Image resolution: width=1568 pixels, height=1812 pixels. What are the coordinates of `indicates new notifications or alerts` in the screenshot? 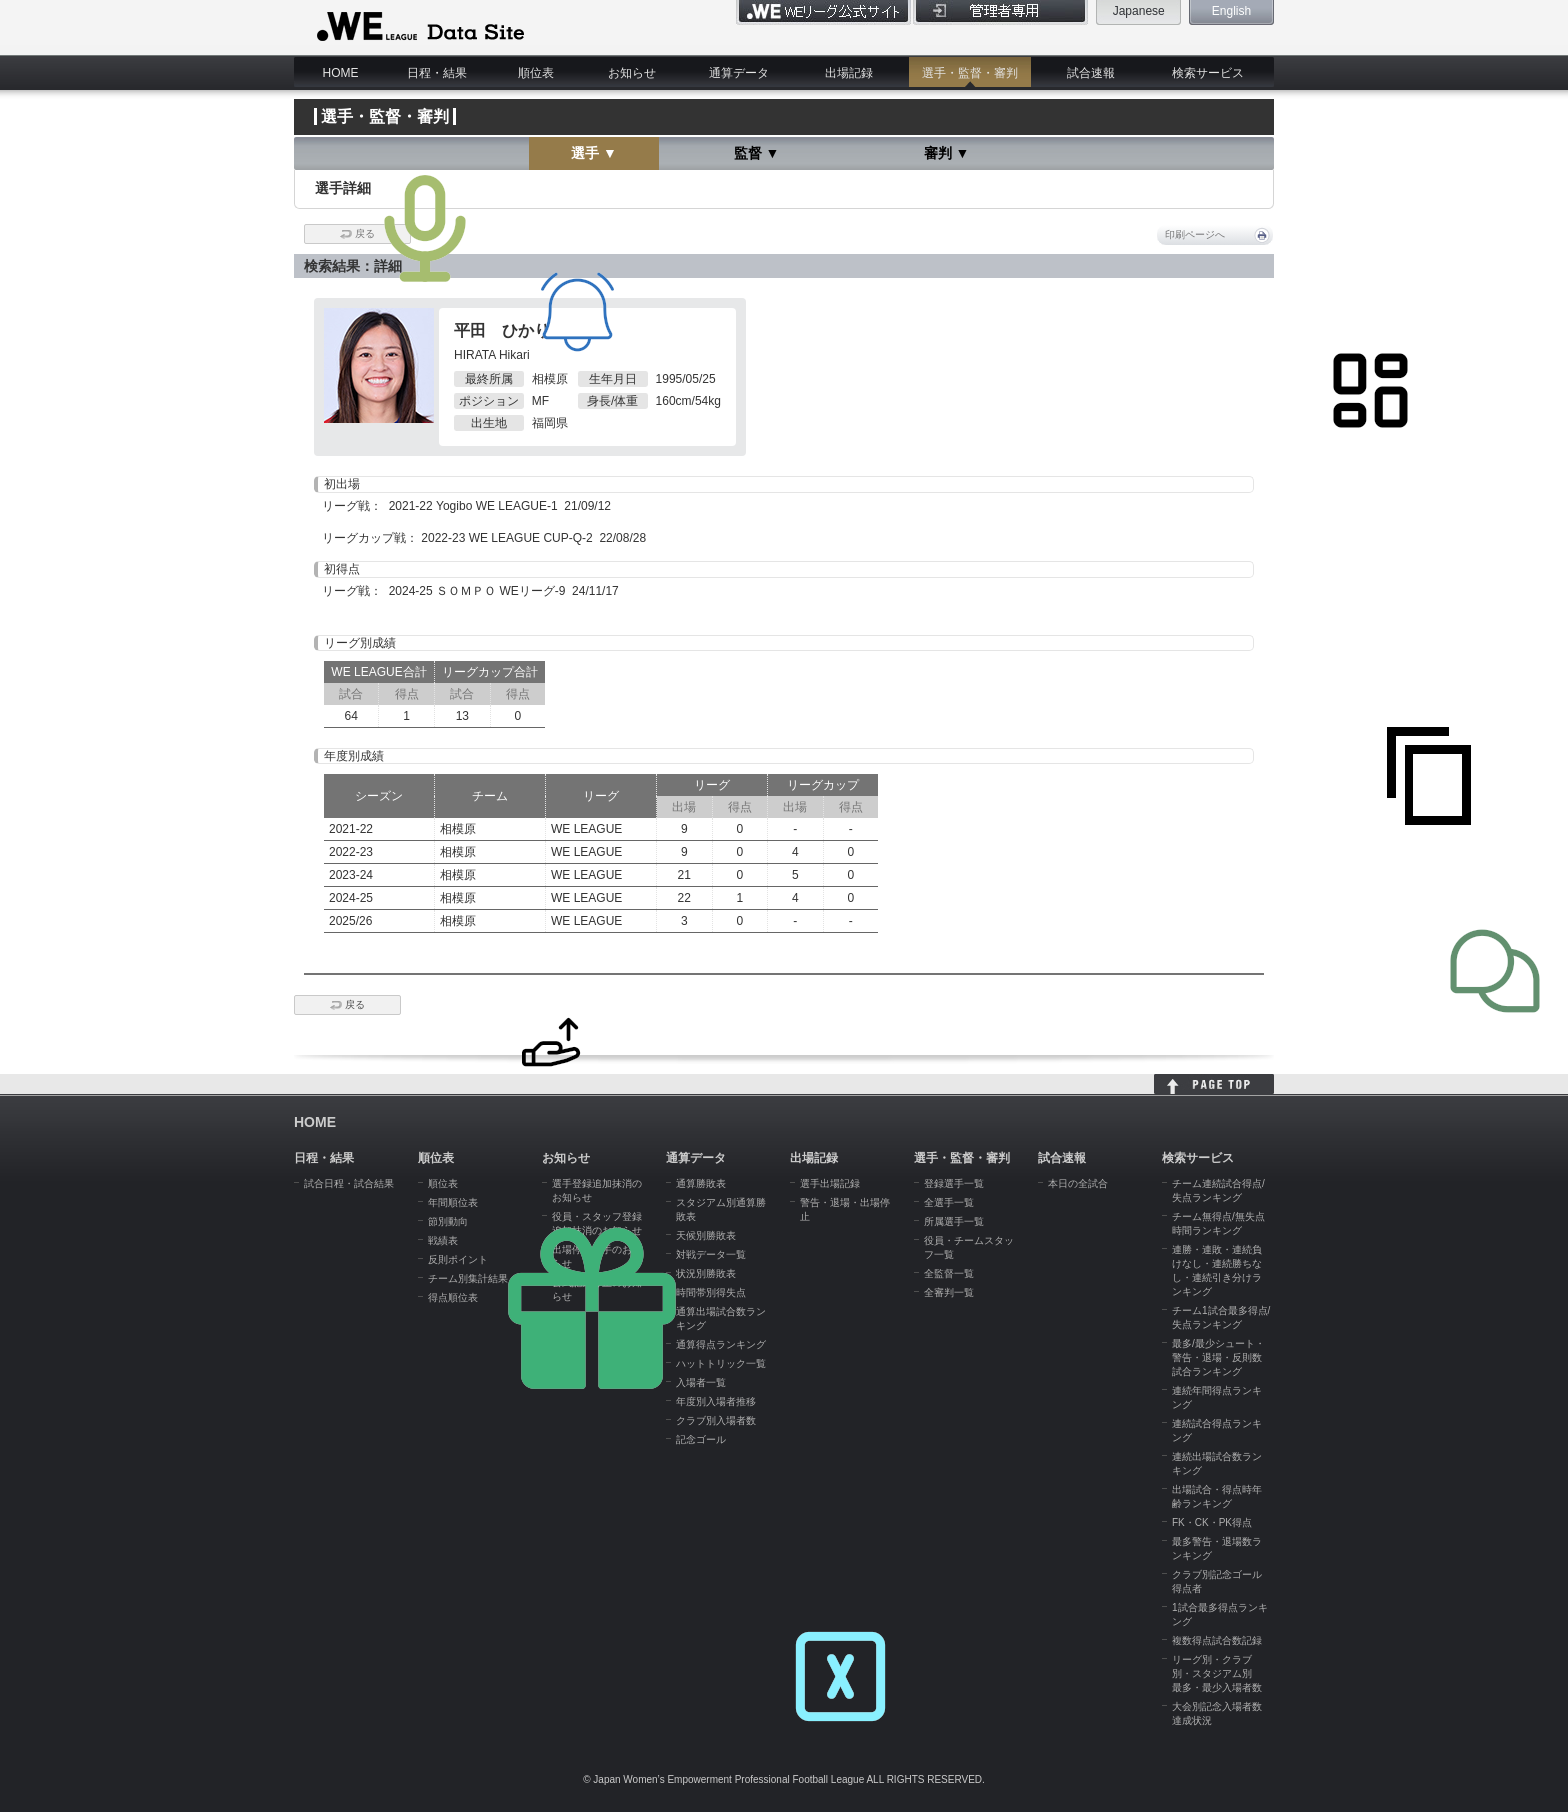 It's located at (577, 313).